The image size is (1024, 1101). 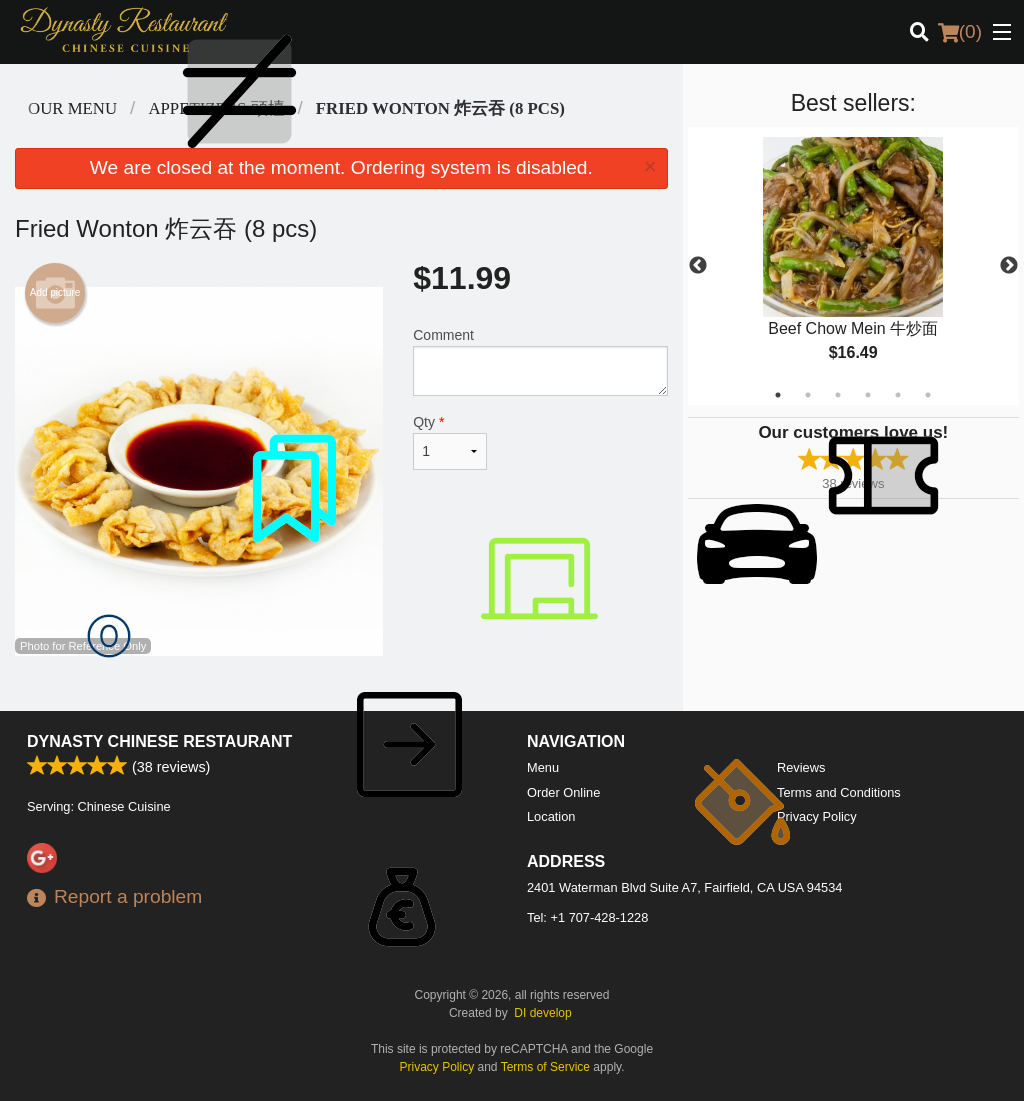 What do you see at coordinates (239, 91) in the screenshot?
I see `indicates values are not equal or matching` at bounding box center [239, 91].